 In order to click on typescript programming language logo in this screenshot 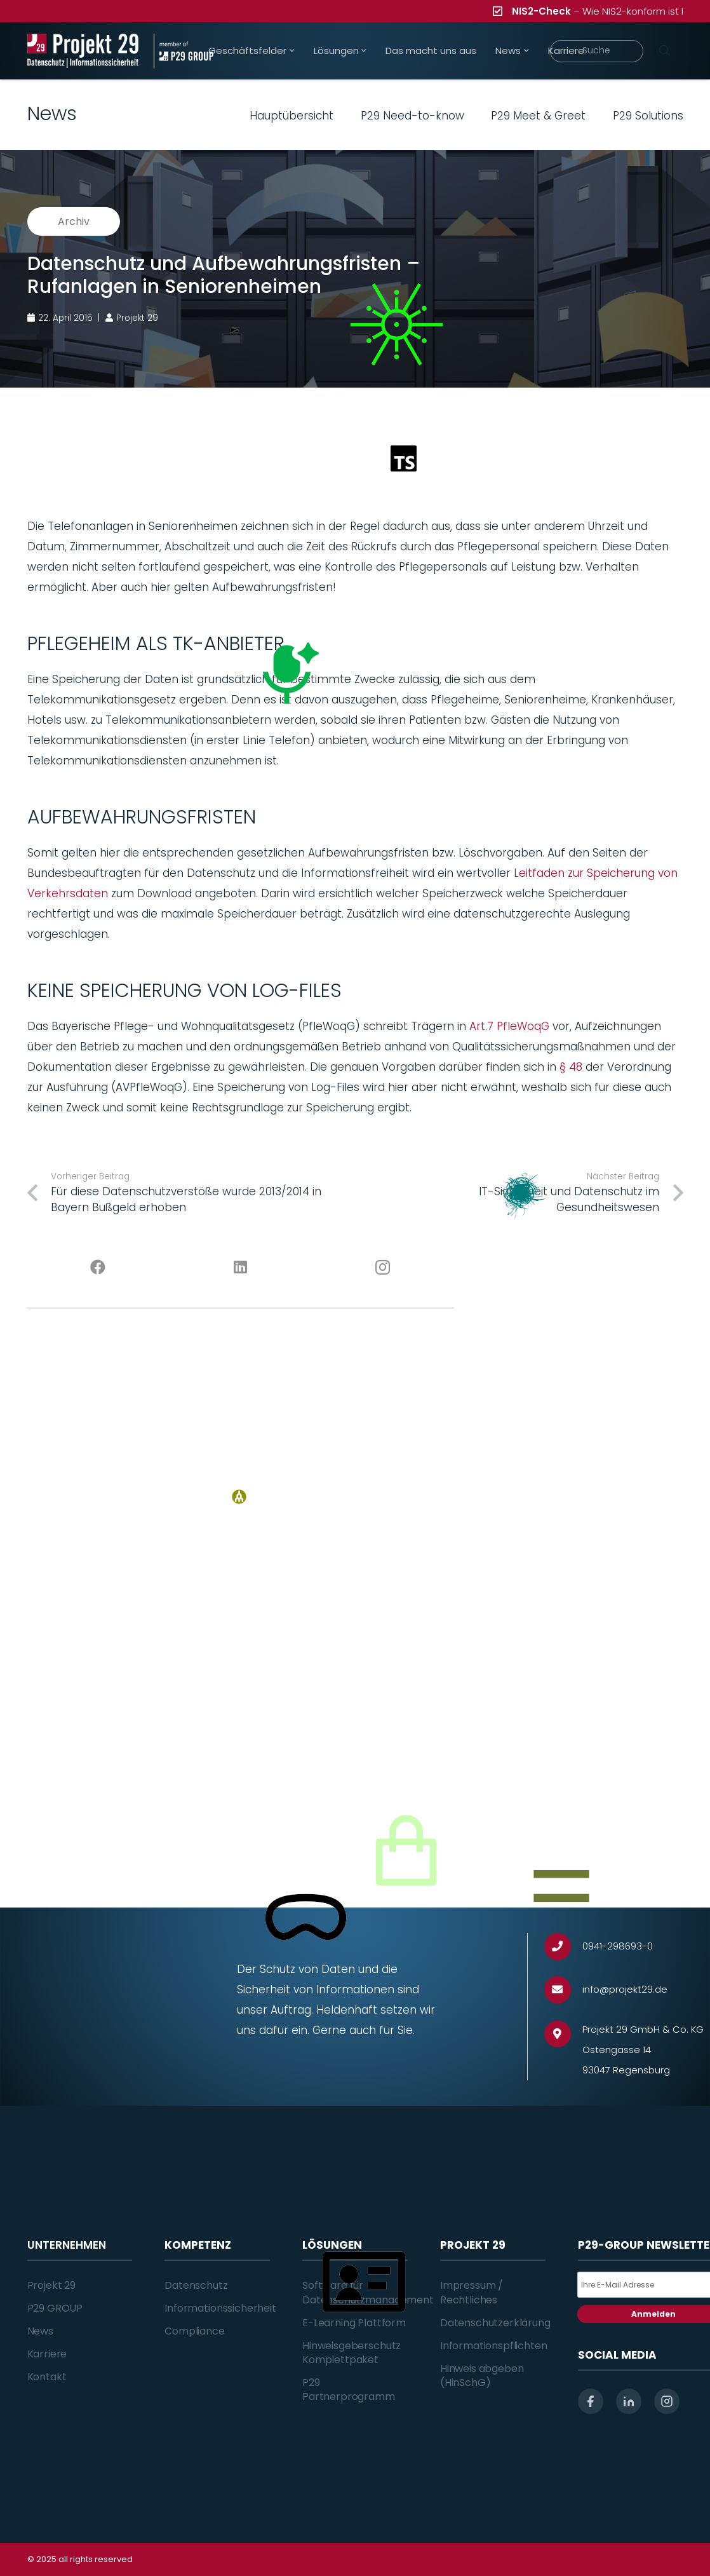, I will do `click(403, 458)`.